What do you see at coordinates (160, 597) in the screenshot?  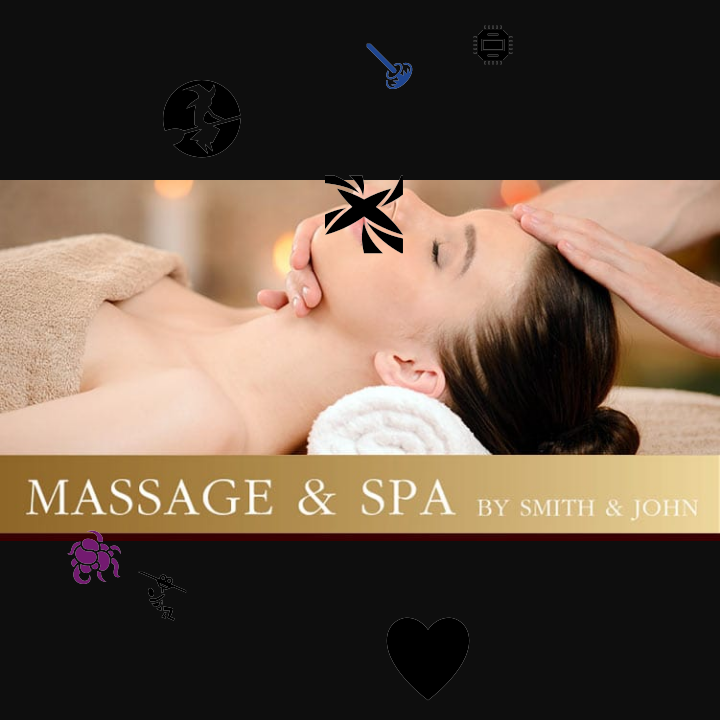 I see `flying fox or zipline activity icon` at bounding box center [160, 597].